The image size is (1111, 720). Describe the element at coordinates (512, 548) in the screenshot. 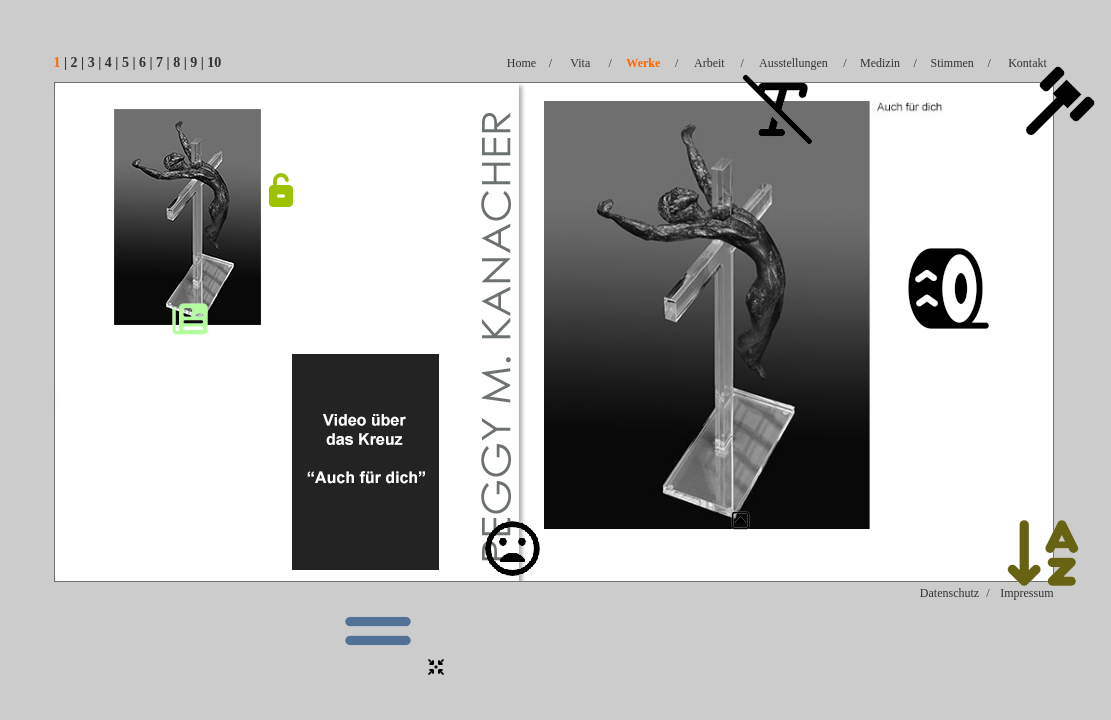

I see `indicate a negative mood or feeling` at that location.